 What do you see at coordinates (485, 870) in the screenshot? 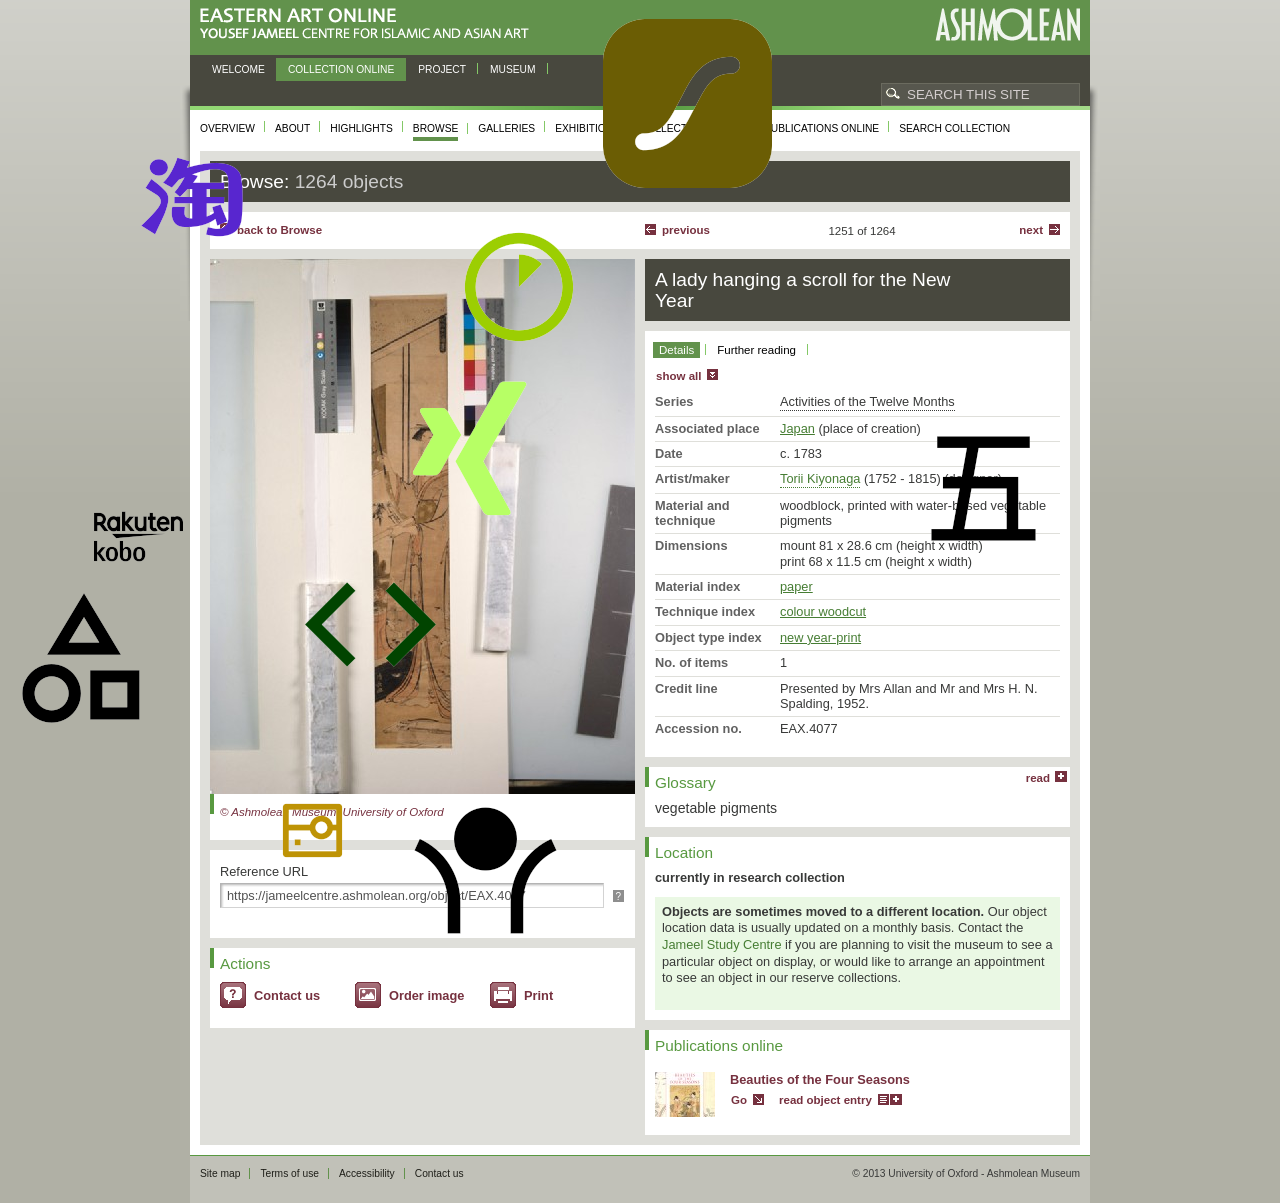
I see `indicates a welcoming or friendly user state` at bounding box center [485, 870].